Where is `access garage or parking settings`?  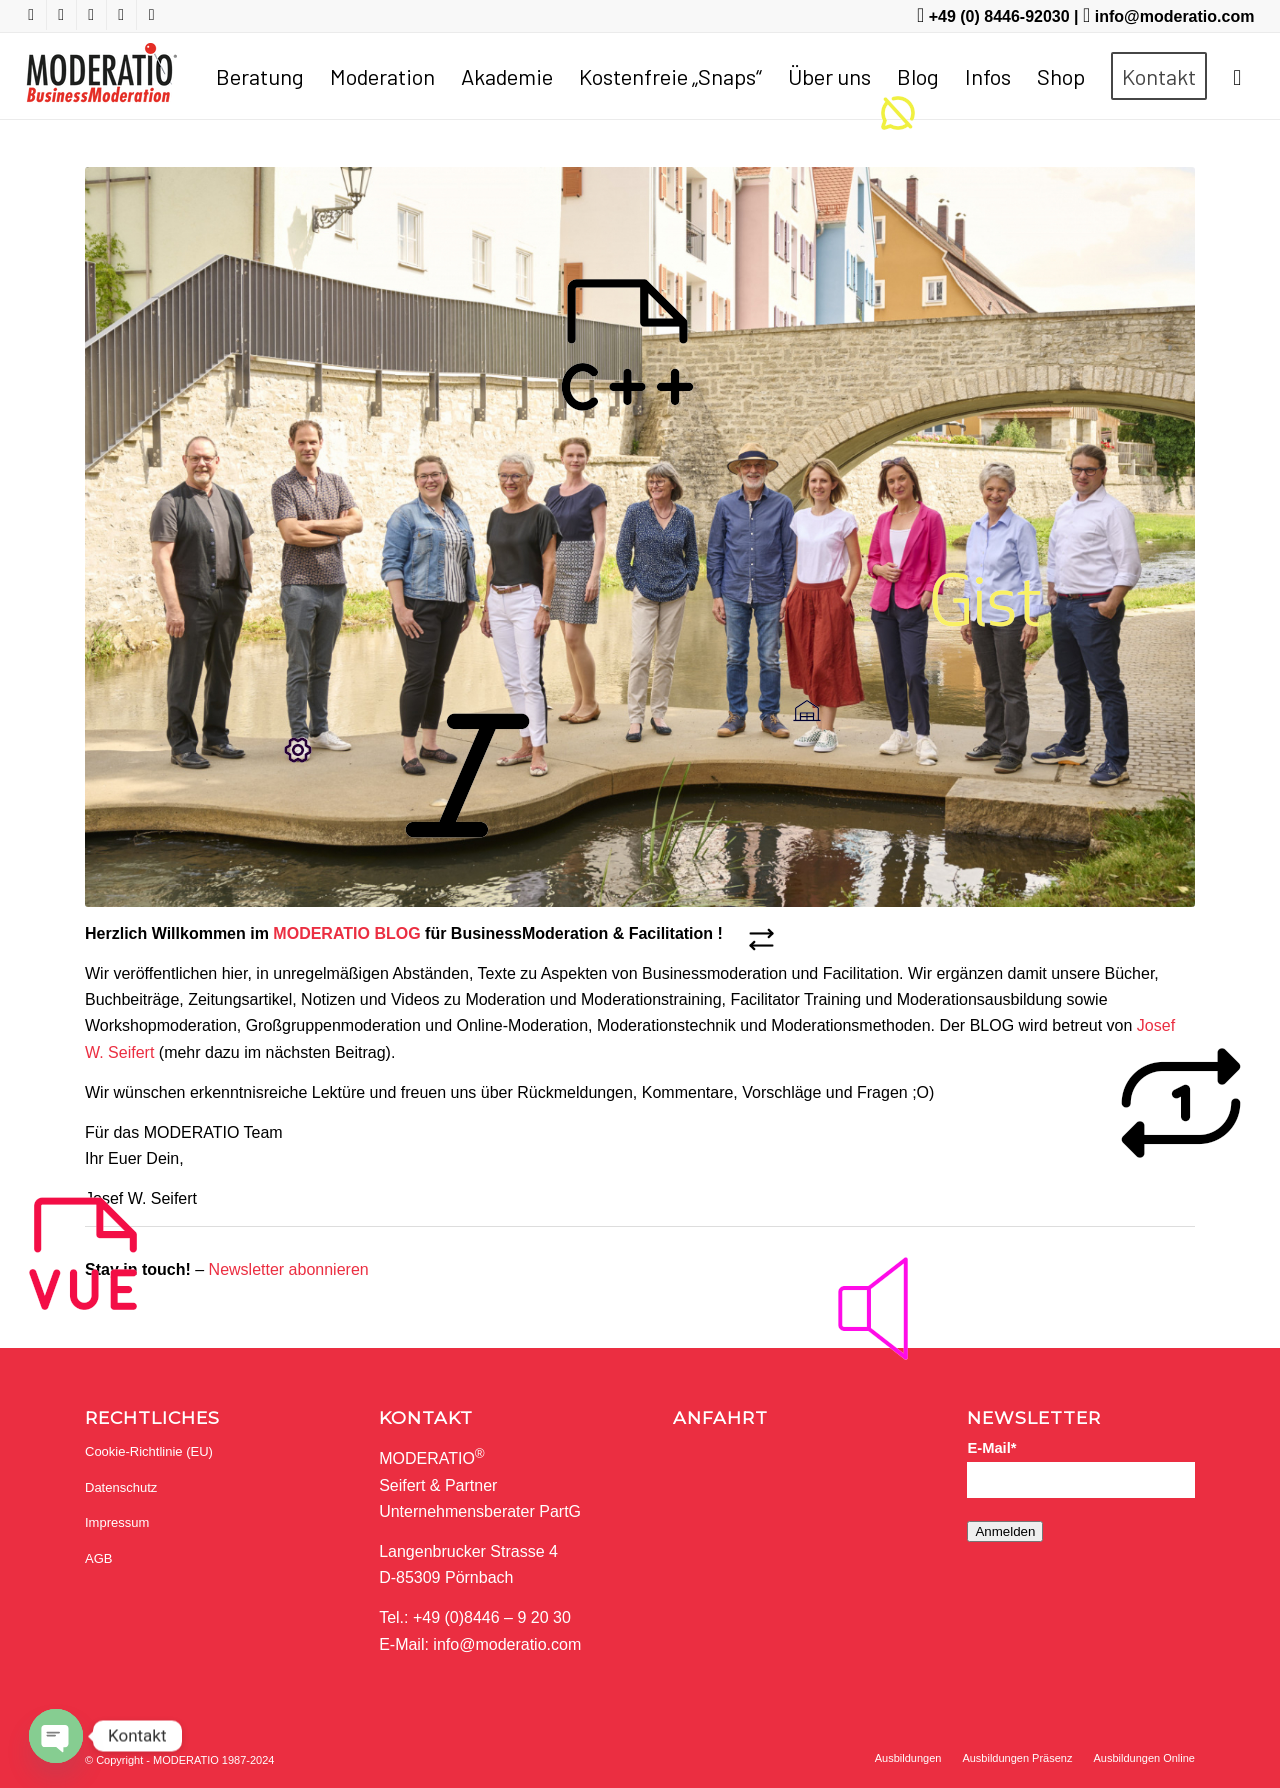 access garage or parking settings is located at coordinates (807, 712).